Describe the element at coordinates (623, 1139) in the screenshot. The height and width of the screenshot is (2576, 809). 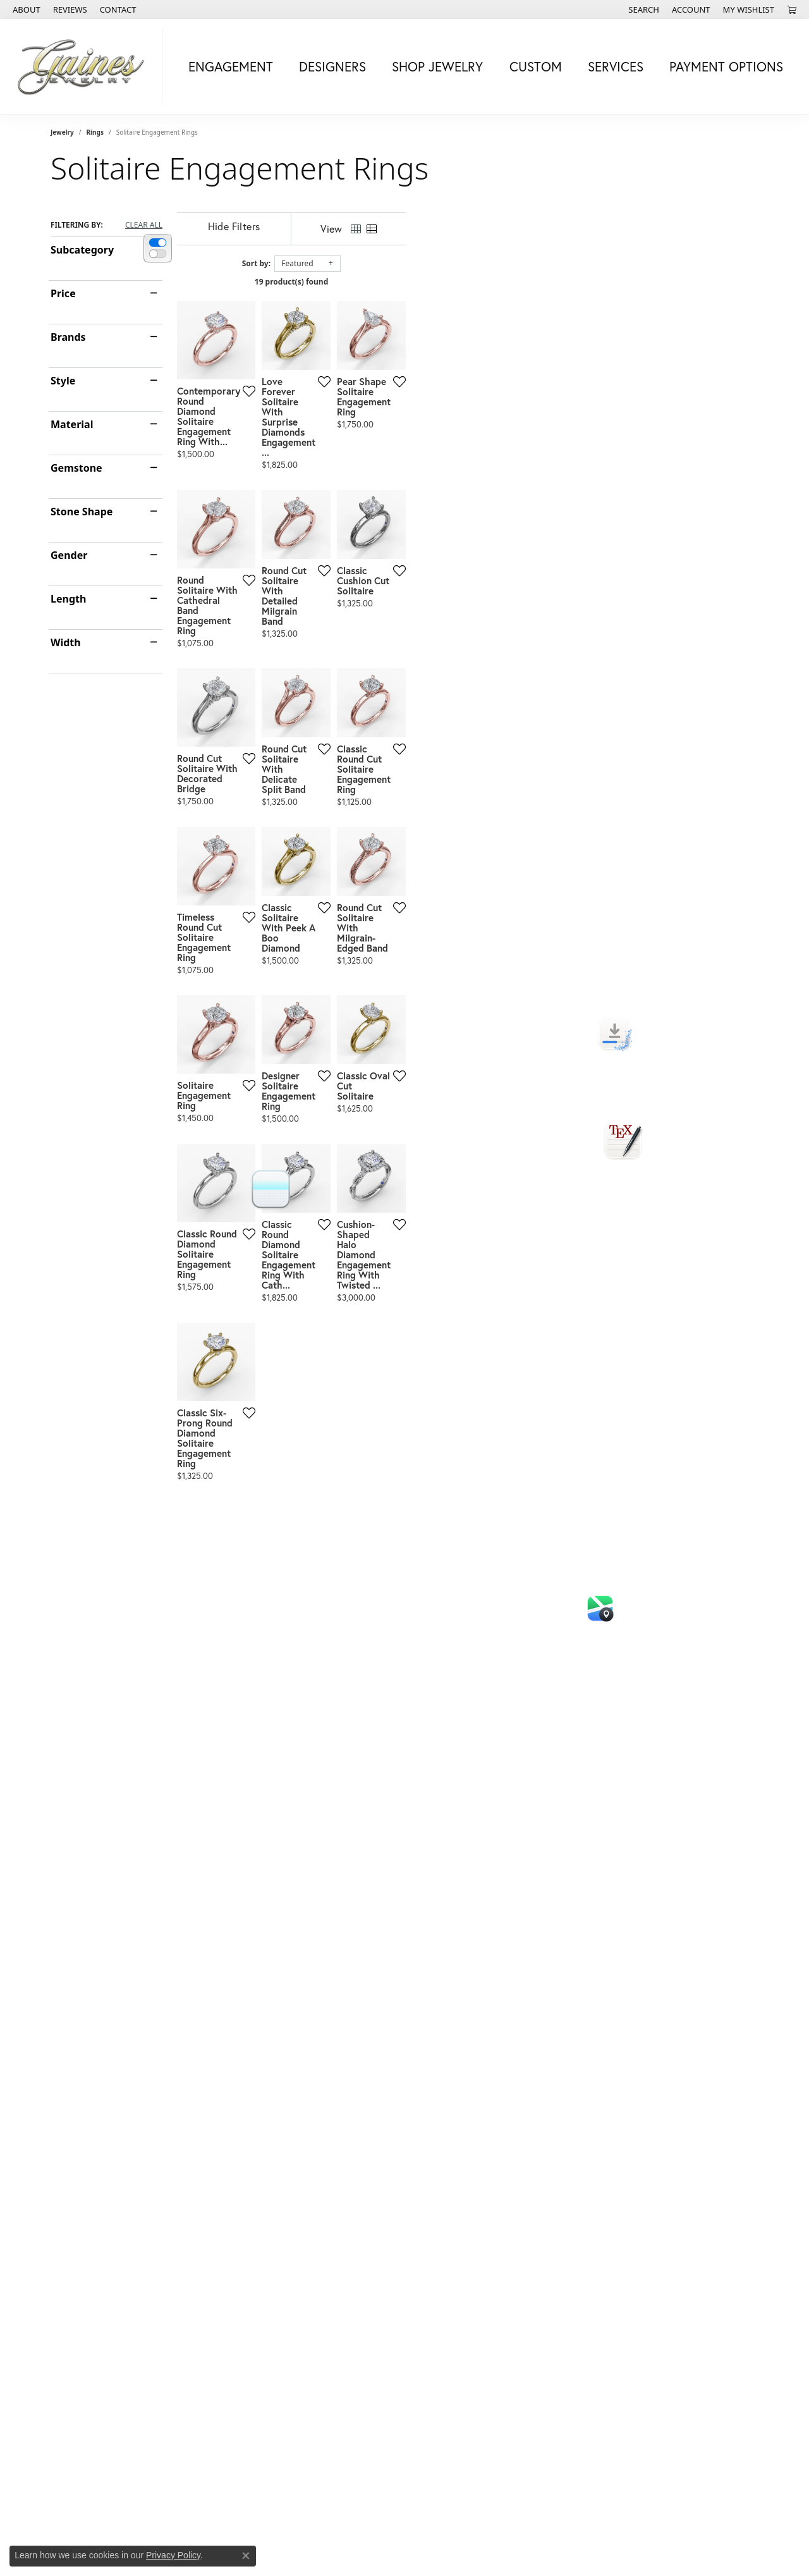
I see `open texstudio latex editor` at that location.